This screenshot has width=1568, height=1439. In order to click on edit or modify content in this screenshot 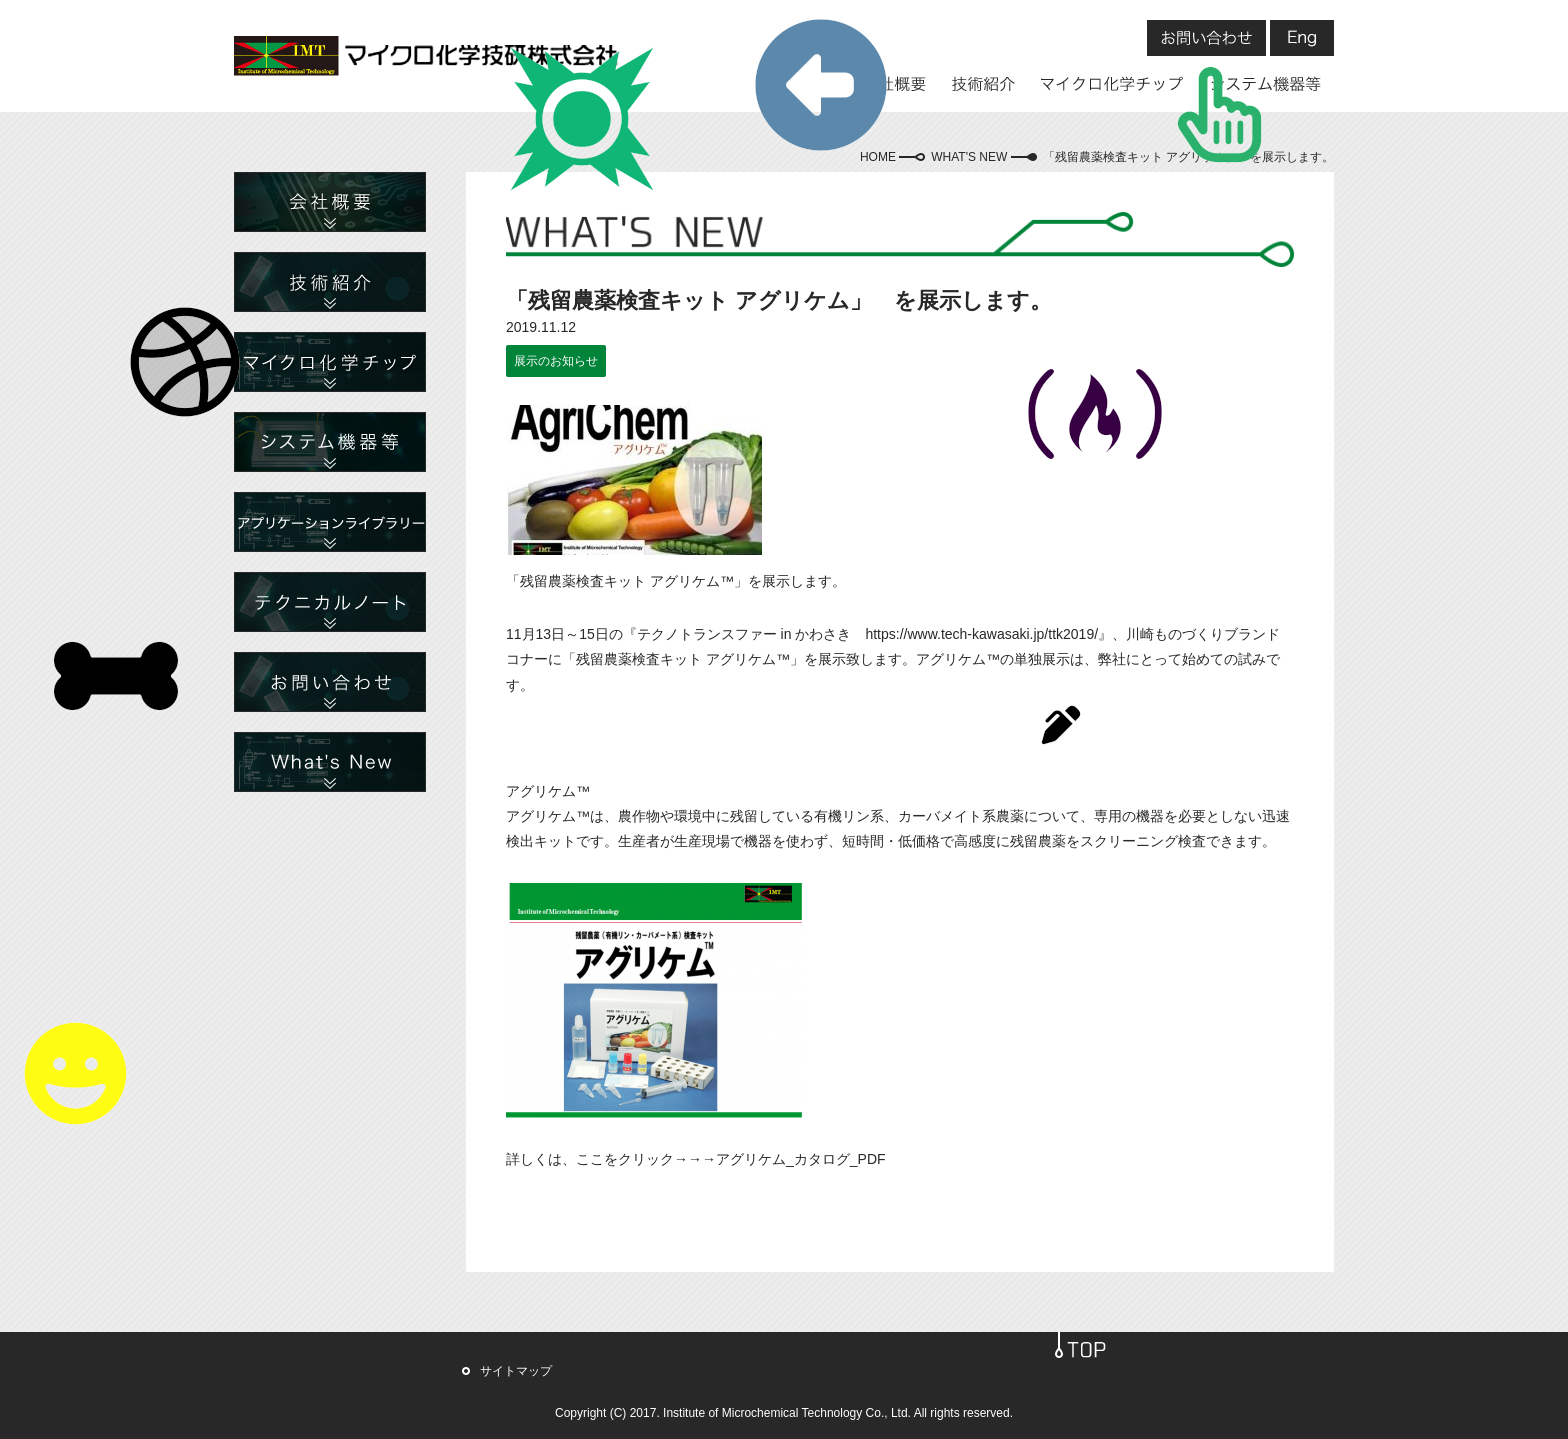, I will do `click(1061, 725)`.